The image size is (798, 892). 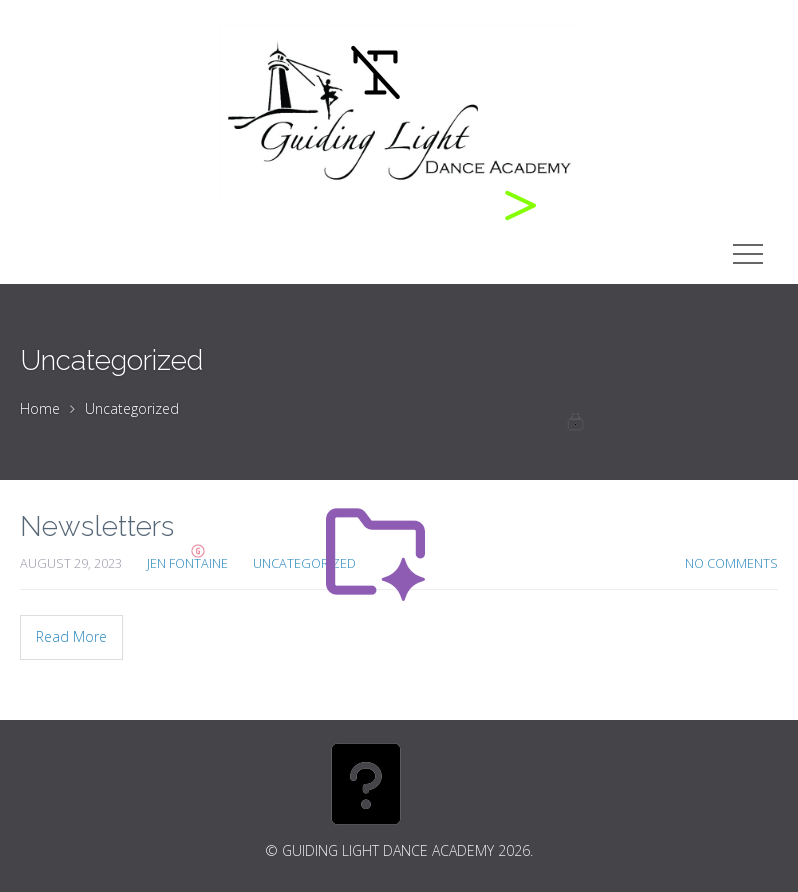 I want to click on lock or secure this item, so click(x=575, y=422).